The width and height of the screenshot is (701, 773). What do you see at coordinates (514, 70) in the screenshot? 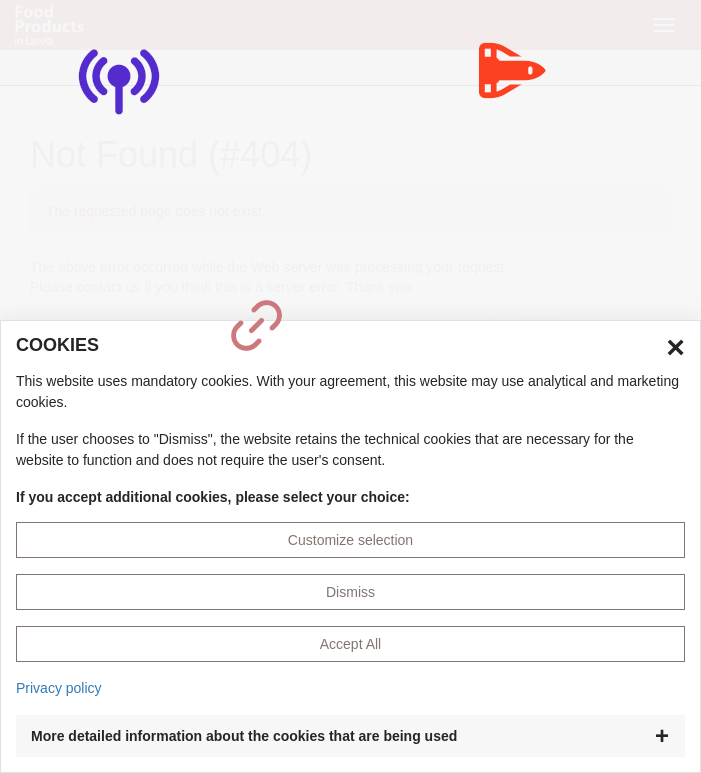
I see `access space or aerospace-related content` at bounding box center [514, 70].